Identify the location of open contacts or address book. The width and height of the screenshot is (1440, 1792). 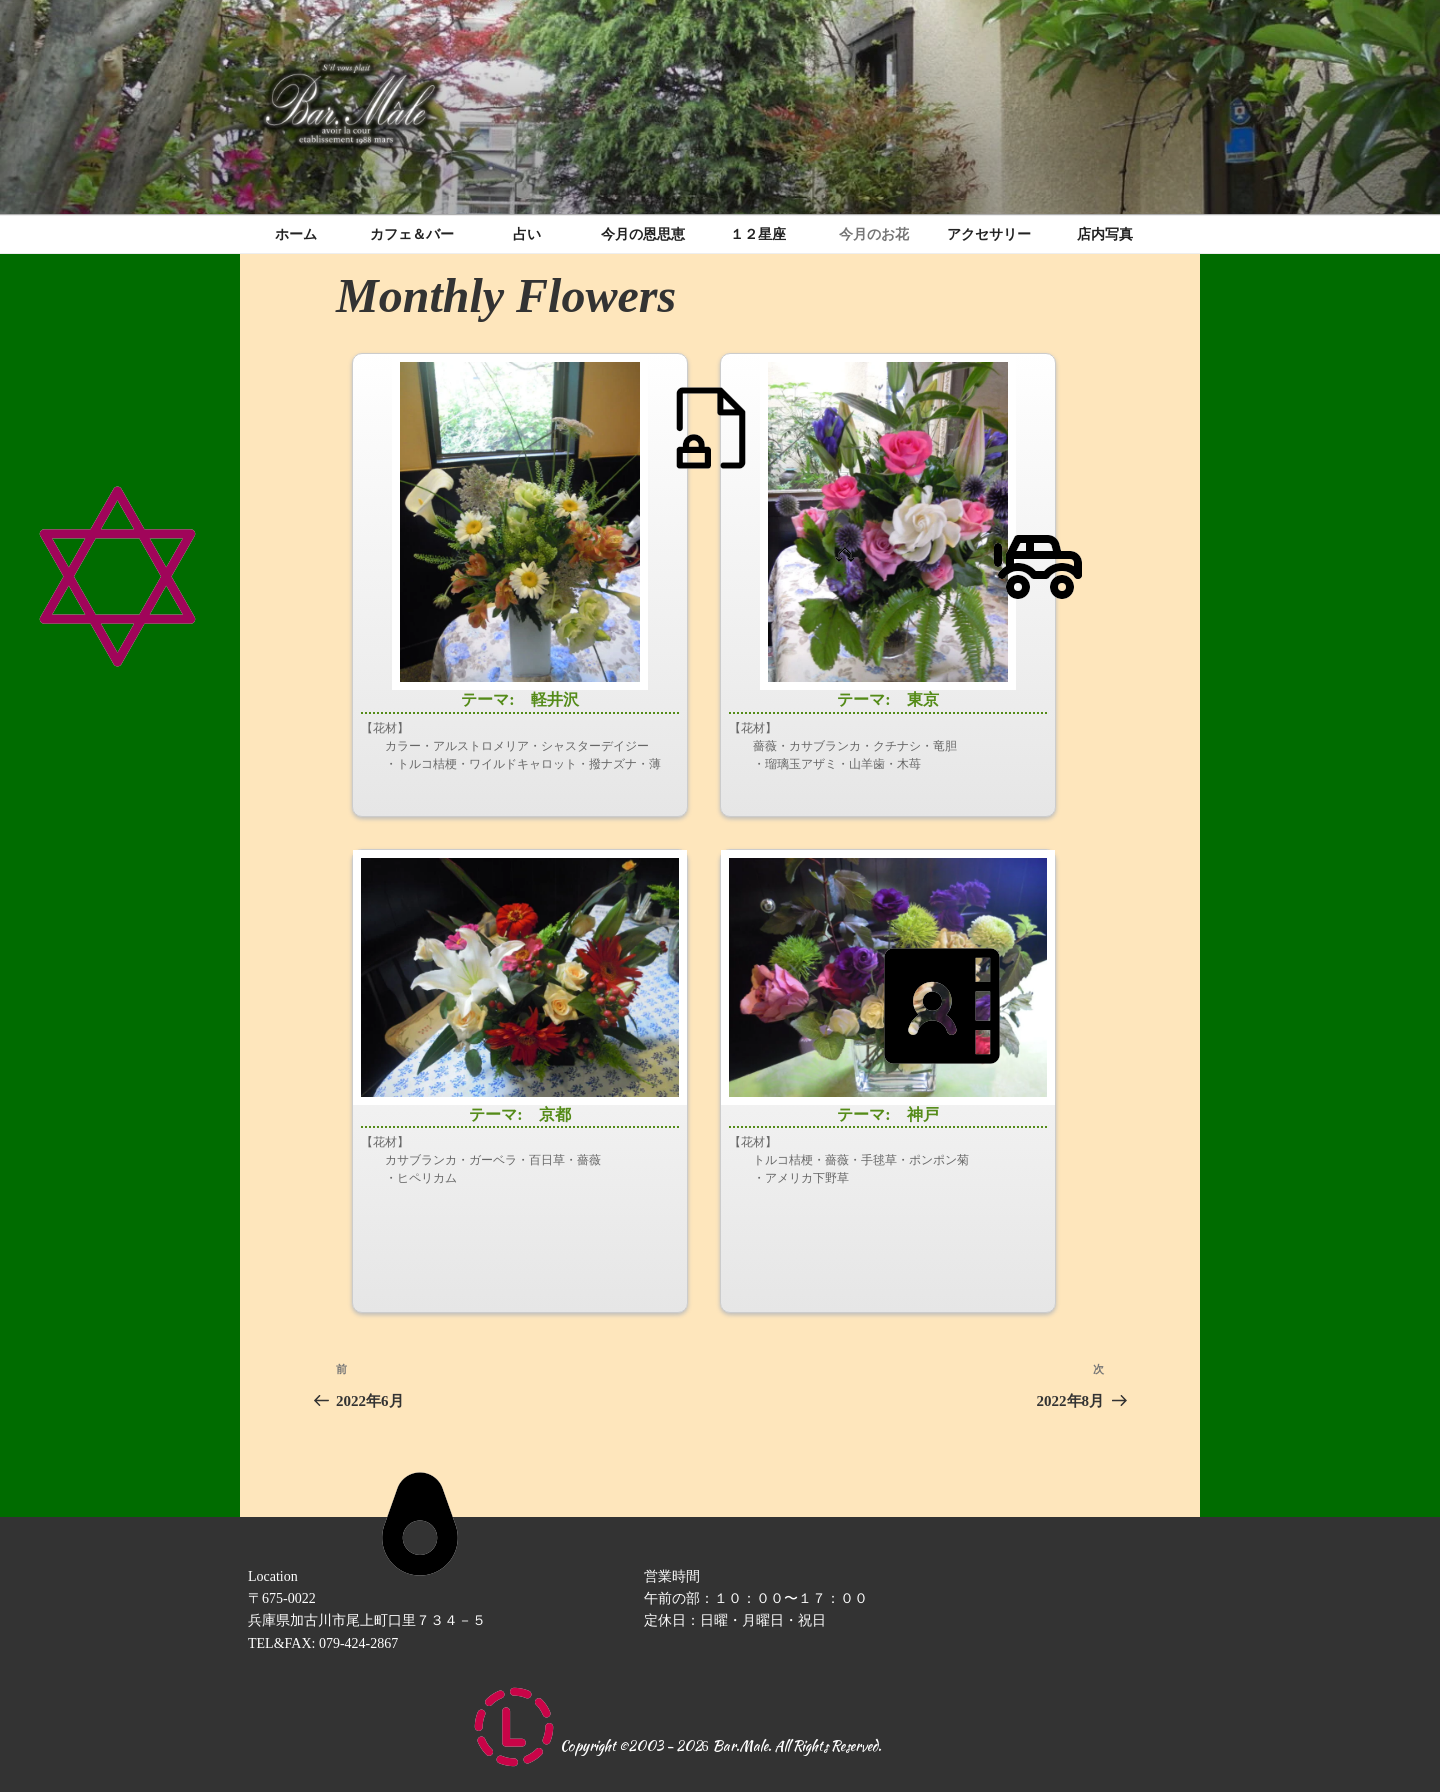
(942, 1006).